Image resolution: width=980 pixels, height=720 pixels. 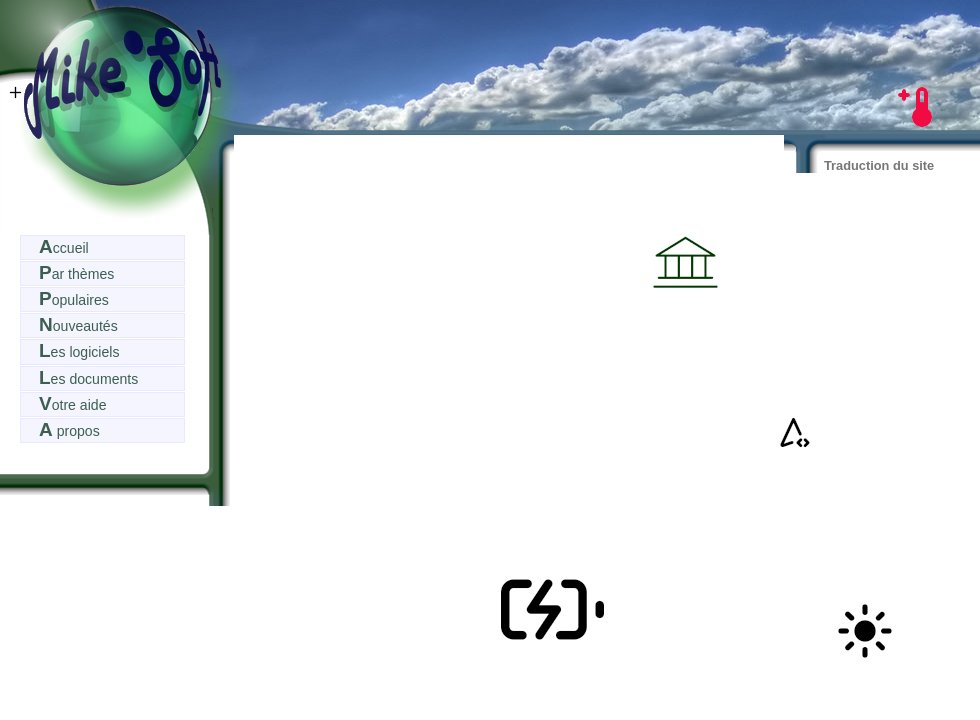 What do you see at coordinates (685, 264) in the screenshot?
I see `access banking or financial services` at bounding box center [685, 264].